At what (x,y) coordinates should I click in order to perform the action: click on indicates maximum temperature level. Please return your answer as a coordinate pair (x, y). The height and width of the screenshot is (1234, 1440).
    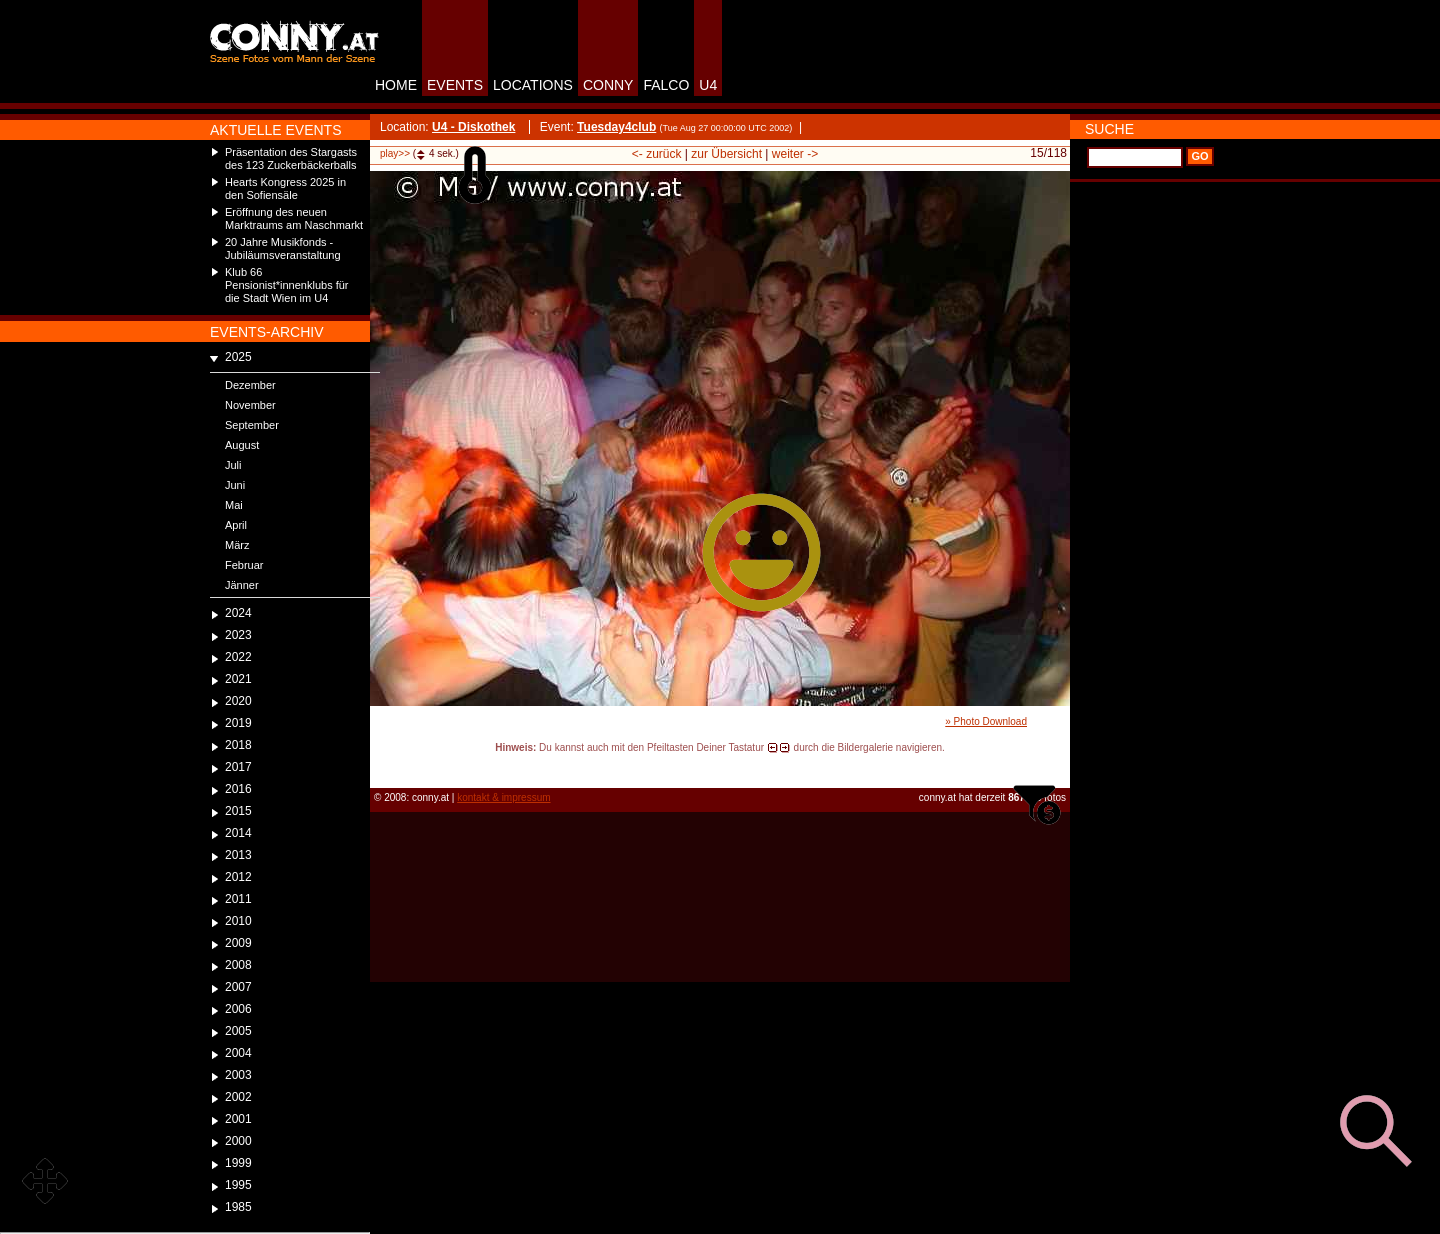
    Looking at the image, I should click on (475, 175).